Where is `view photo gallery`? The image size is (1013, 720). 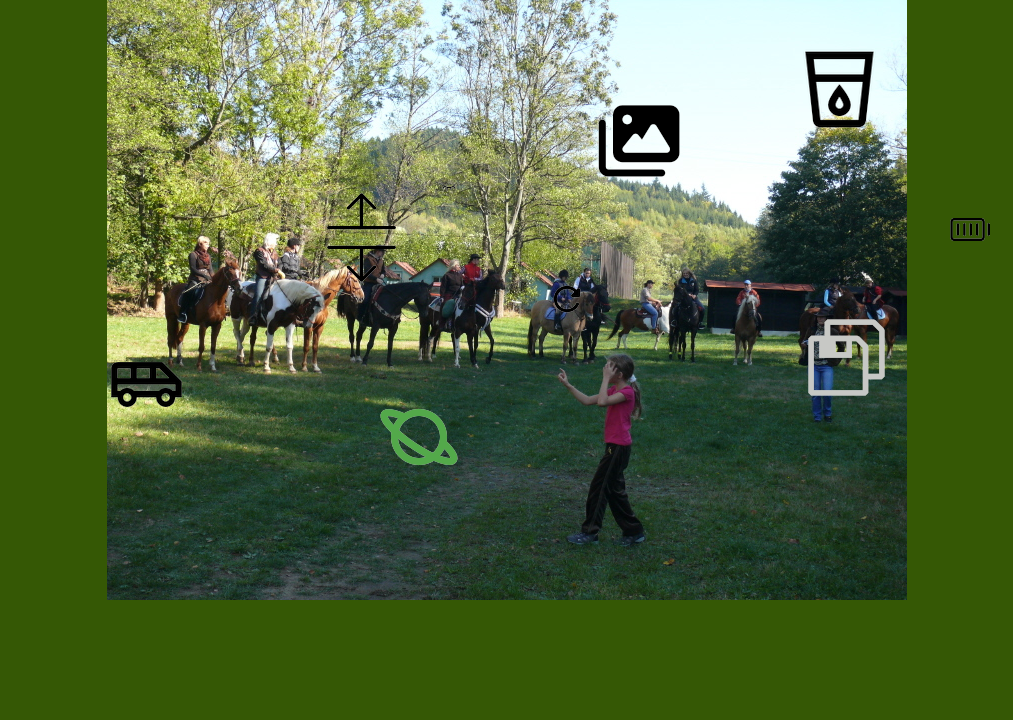
view photo gallery is located at coordinates (641, 138).